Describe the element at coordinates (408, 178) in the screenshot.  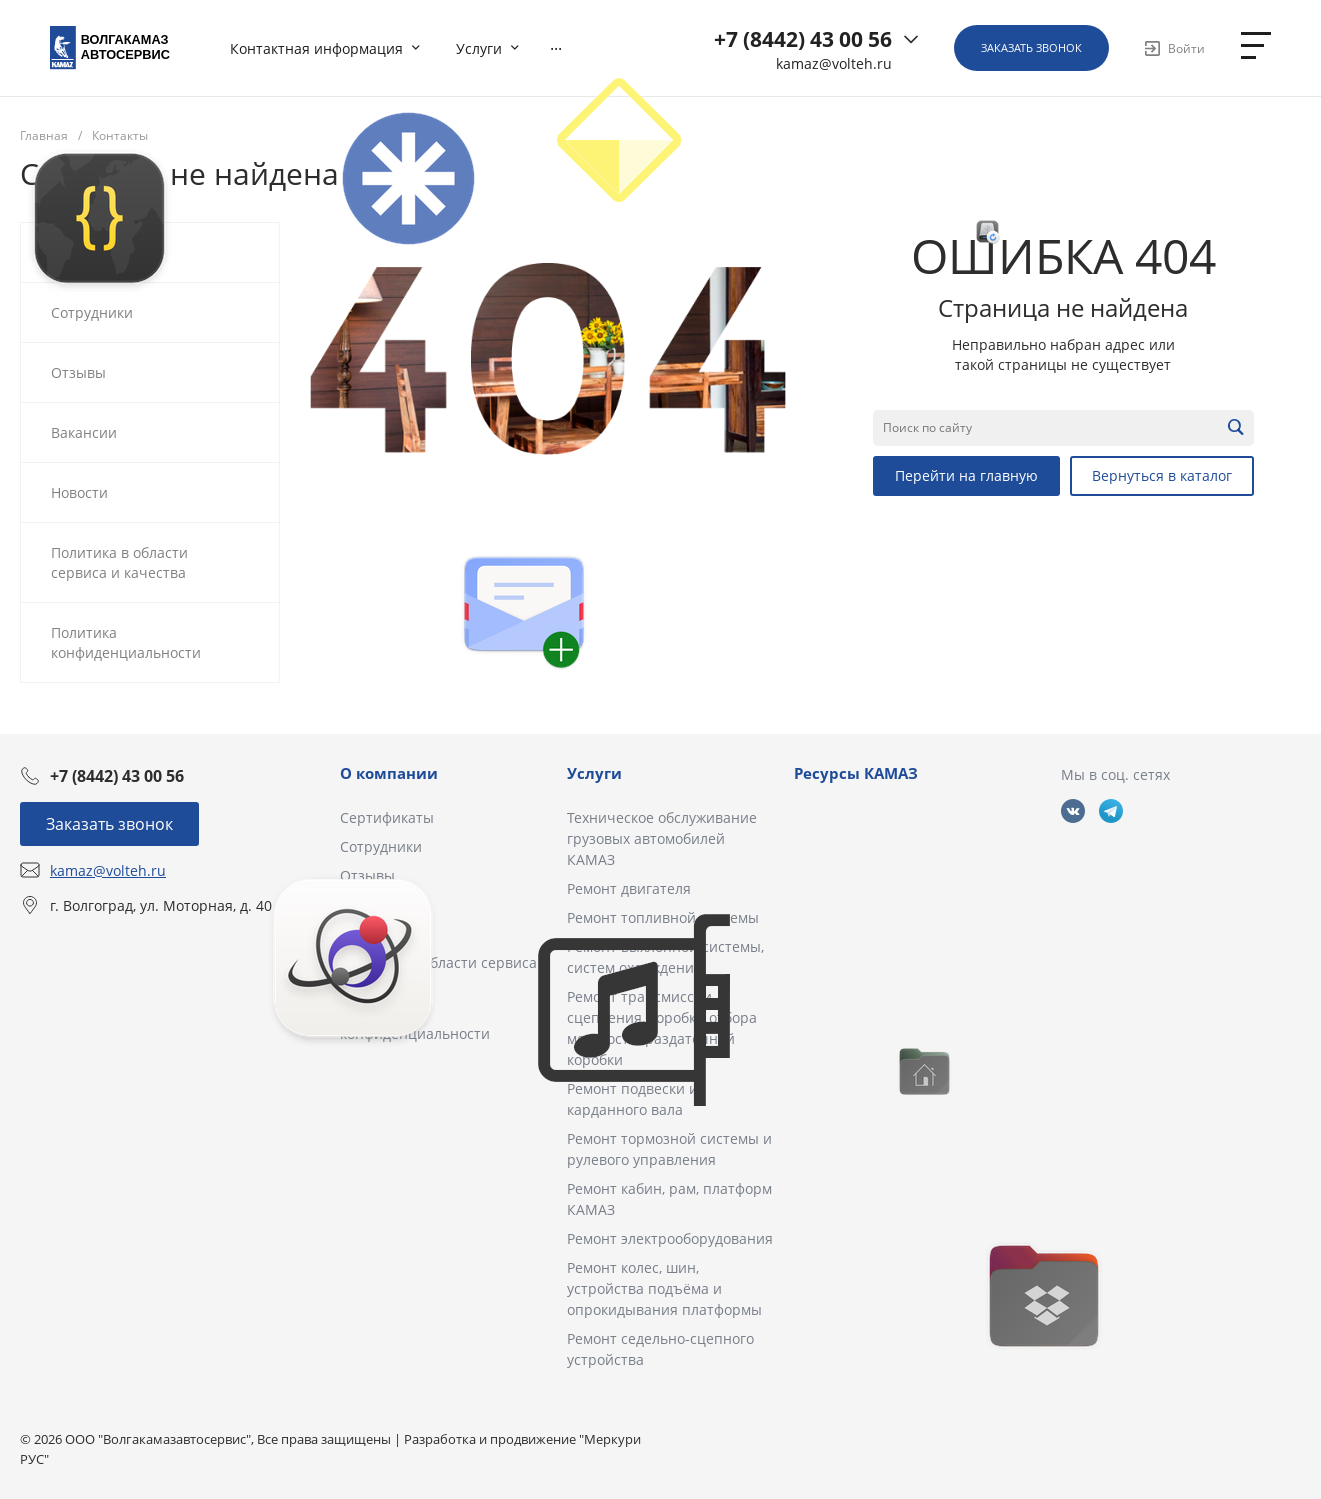
I see `generic badge or emblem indicator` at that location.